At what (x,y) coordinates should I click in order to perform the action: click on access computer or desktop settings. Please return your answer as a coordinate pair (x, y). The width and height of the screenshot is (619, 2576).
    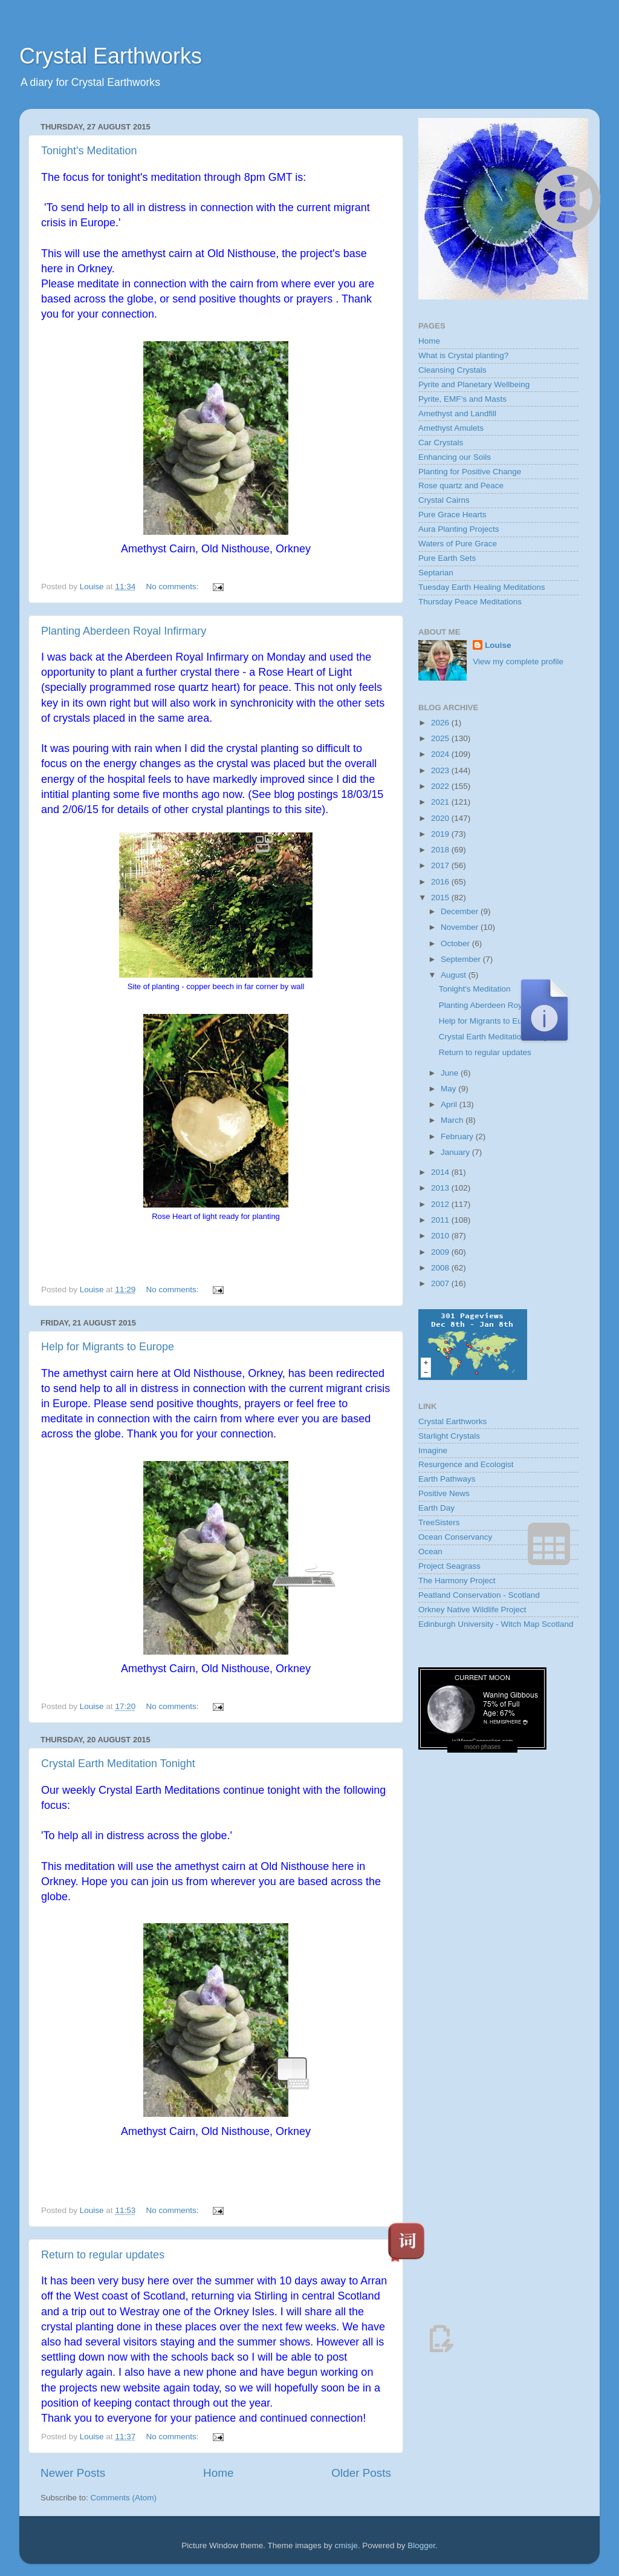
    Looking at the image, I should click on (293, 2073).